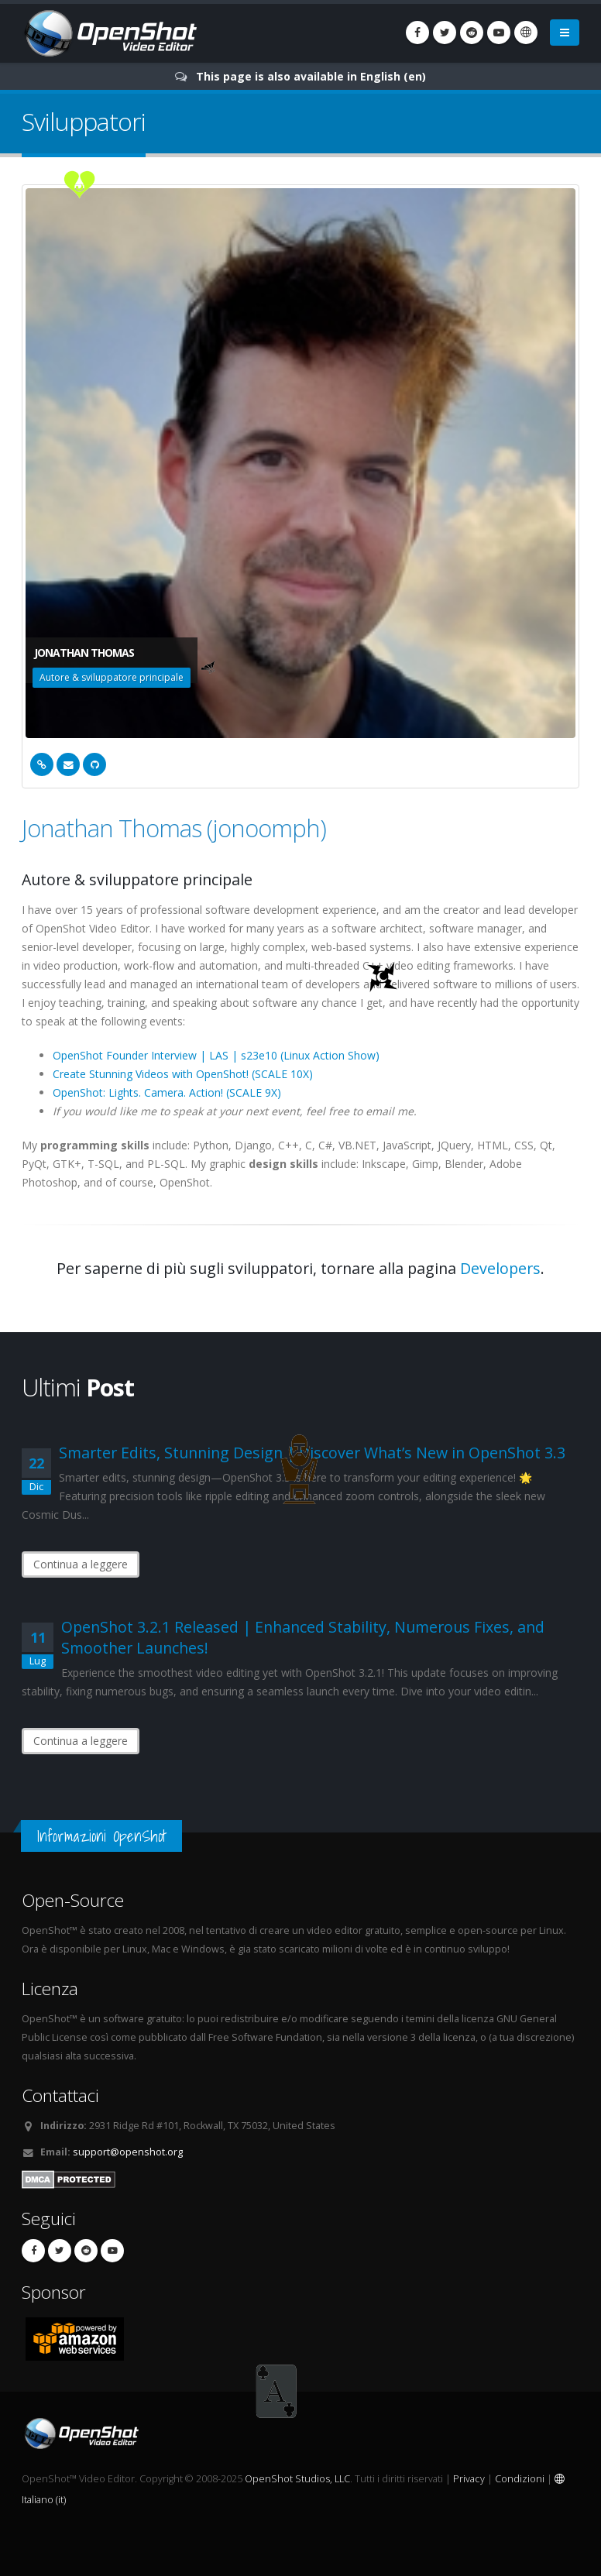  I want to click on donate blood or health resource, so click(79, 184).